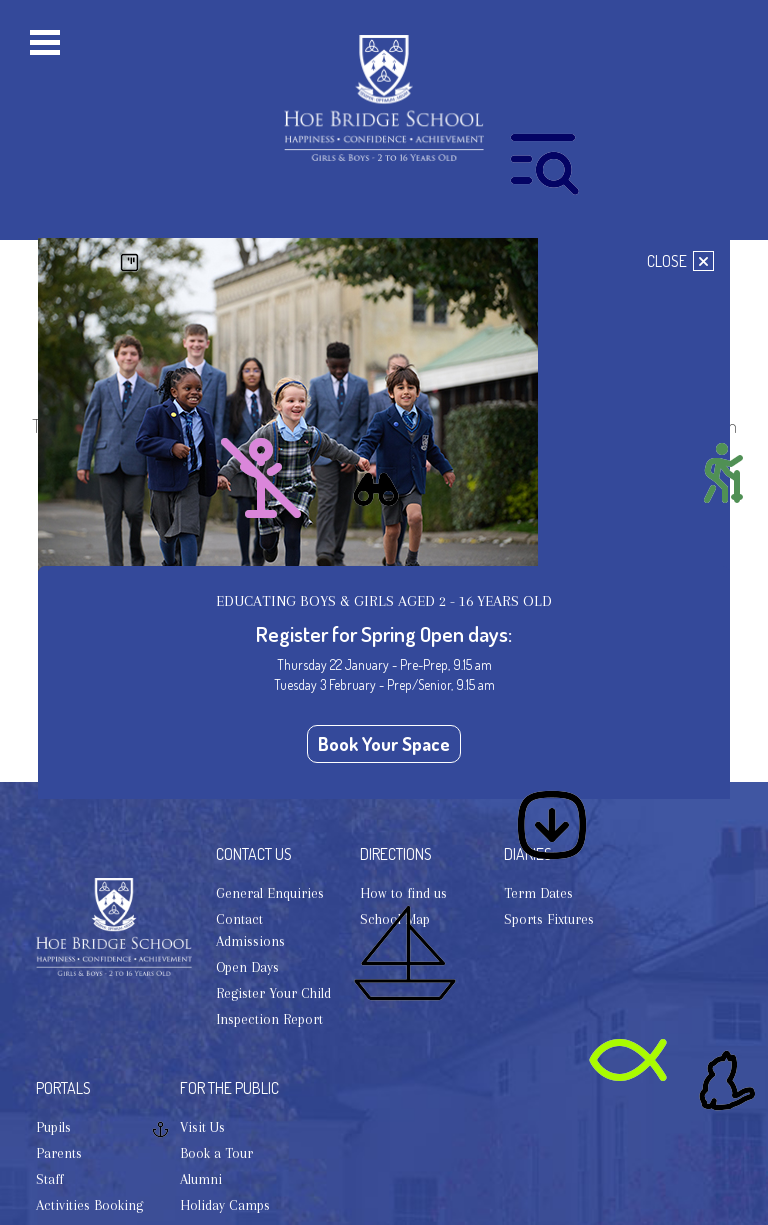  I want to click on access hiking or trekking activities, so click(722, 473).